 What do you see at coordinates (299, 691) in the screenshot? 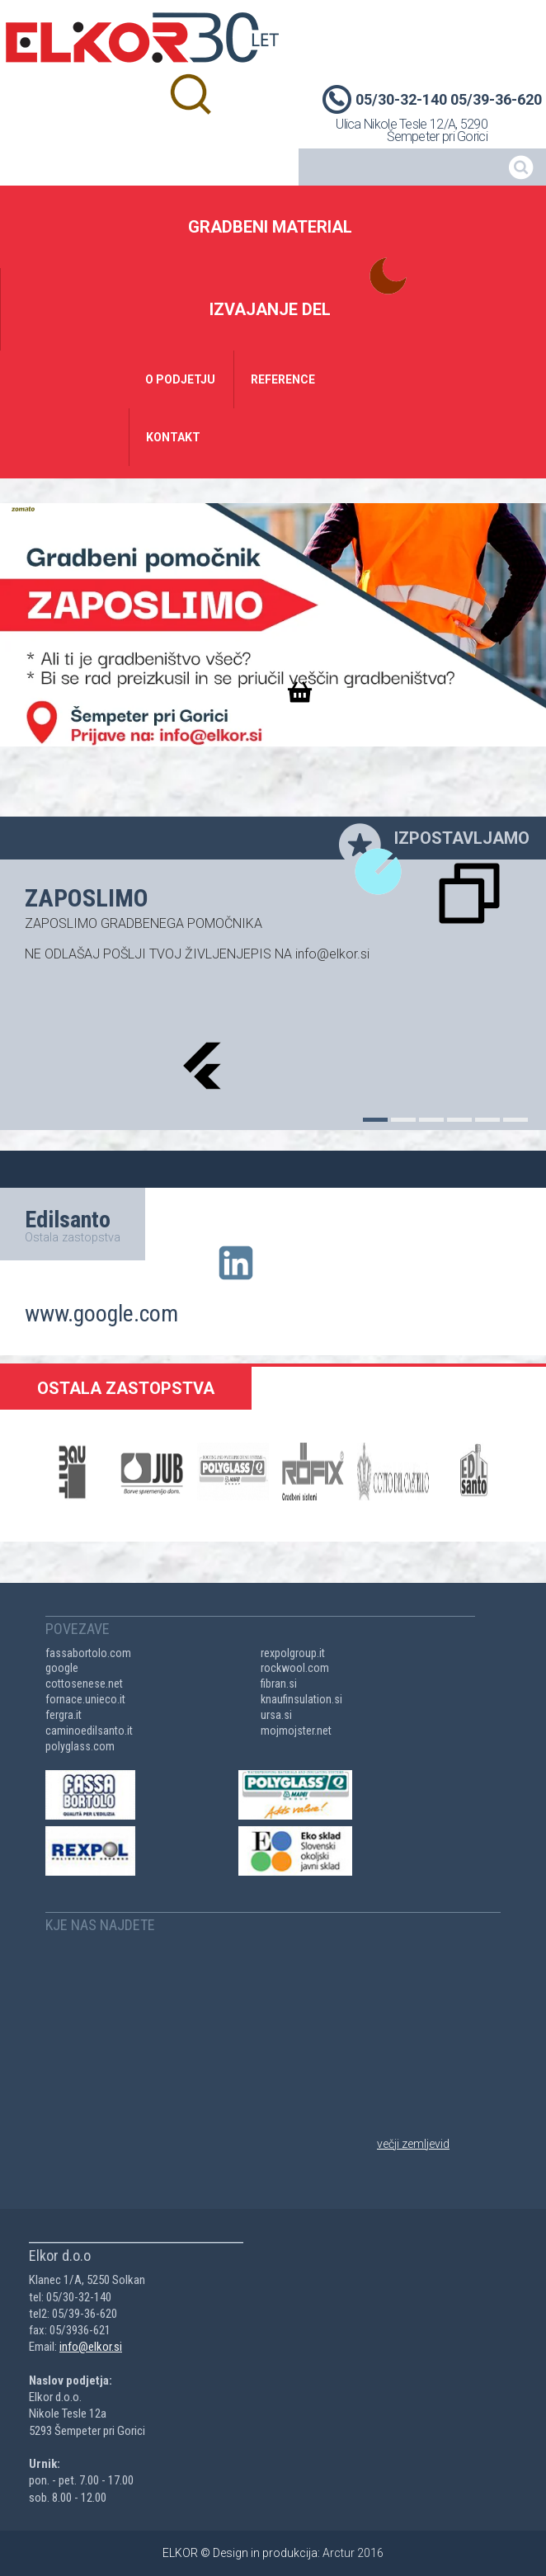
I see `view your shopping basket` at bounding box center [299, 691].